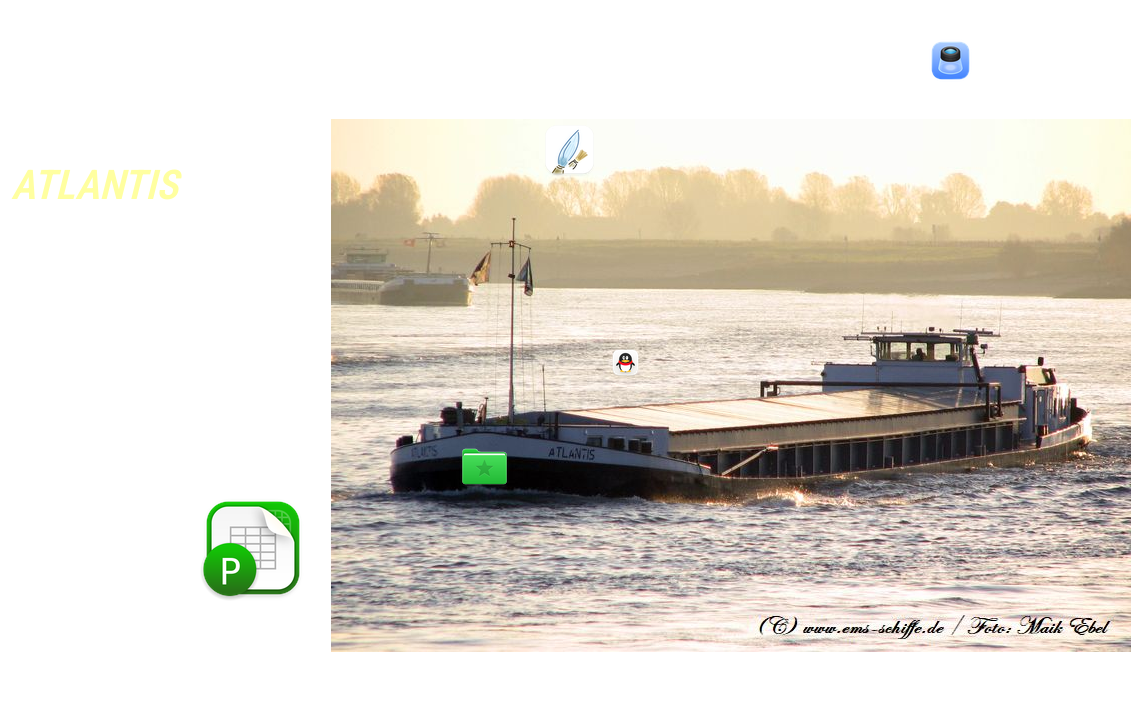 The image size is (1148, 720). What do you see at coordinates (253, 548) in the screenshot?
I see `open FreeOffice PlanMaker spreadsheet application` at bounding box center [253, 548].